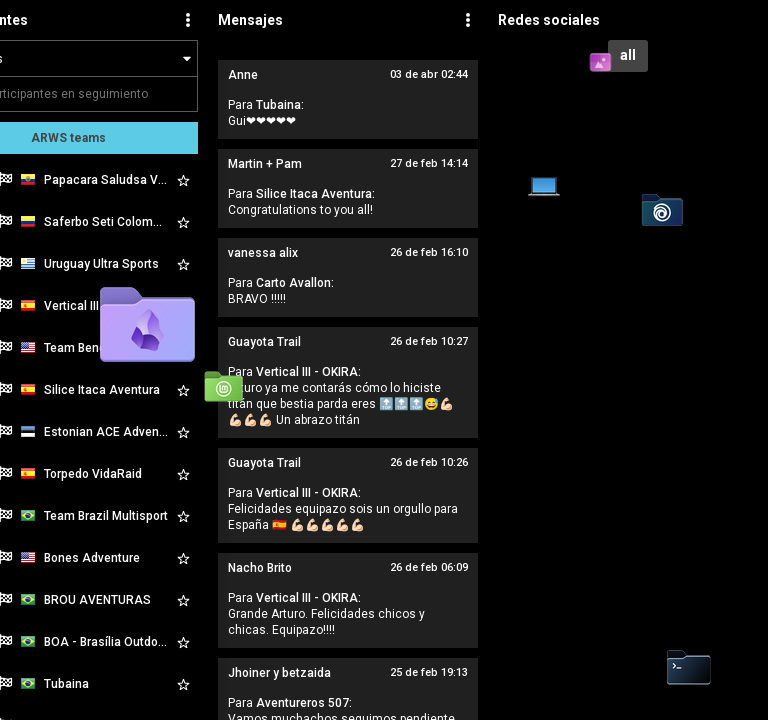  I want to click on represents this macbook air in system settings, so click(544, 184).